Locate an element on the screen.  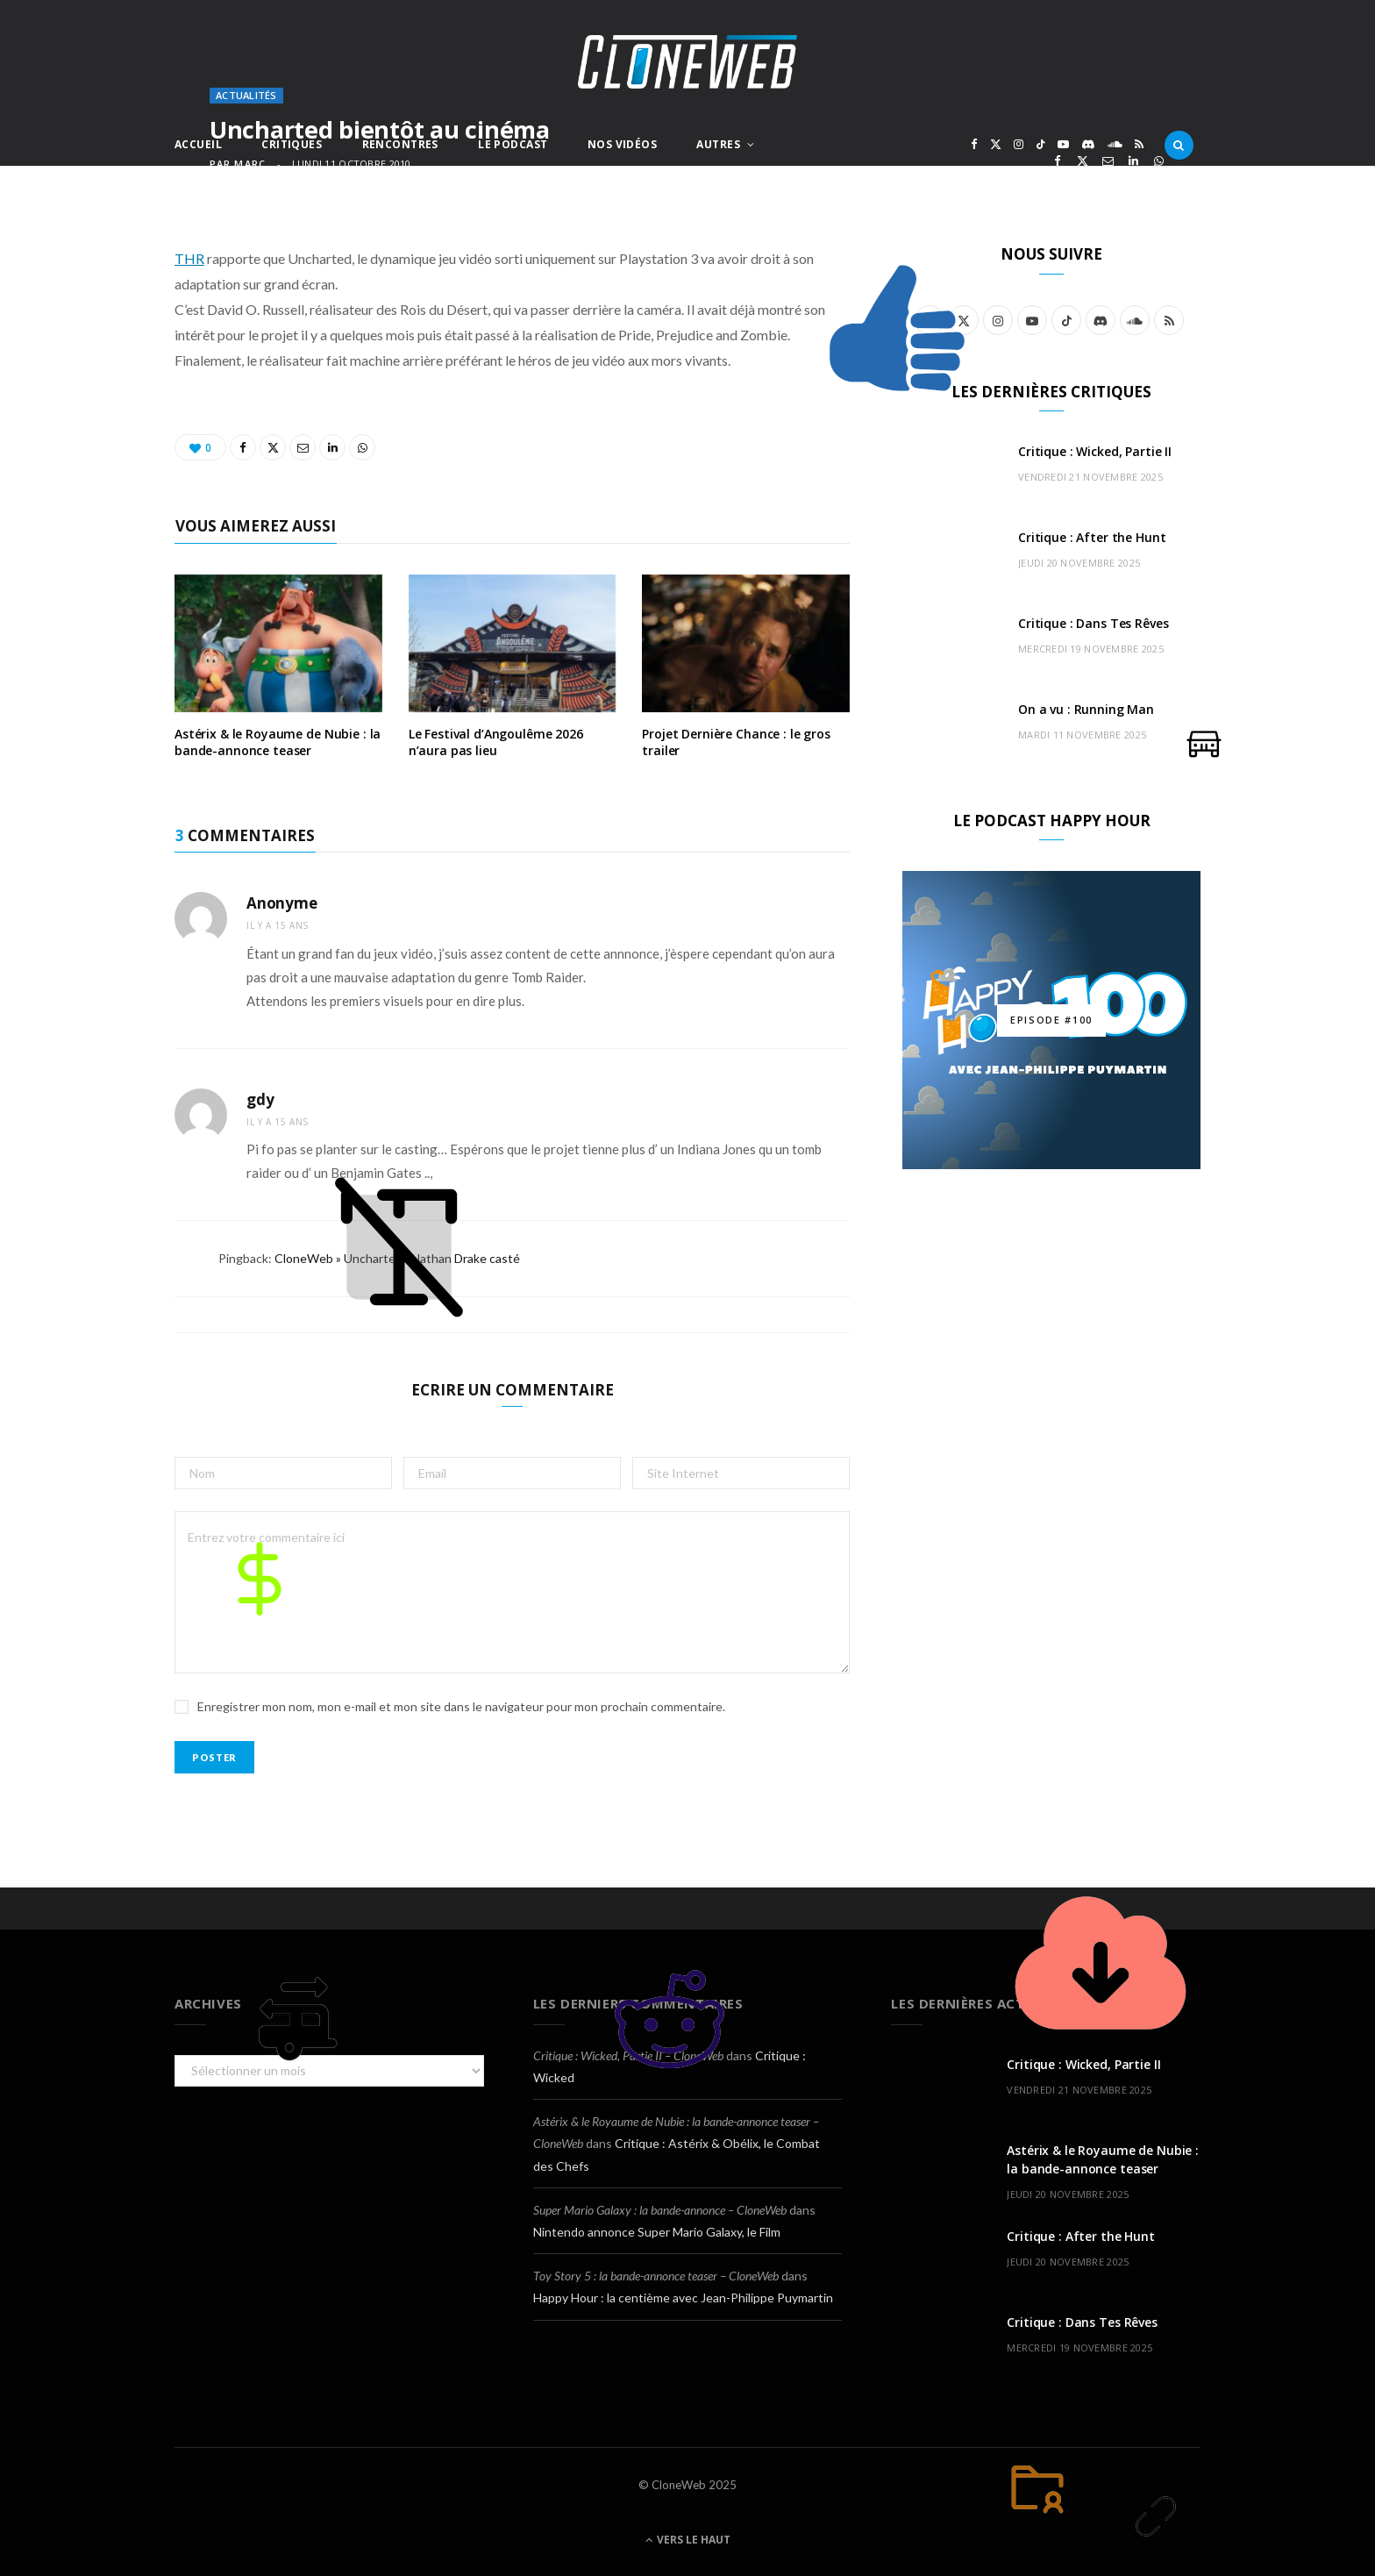
disable text formatting is located at coordinates (399, 1247).